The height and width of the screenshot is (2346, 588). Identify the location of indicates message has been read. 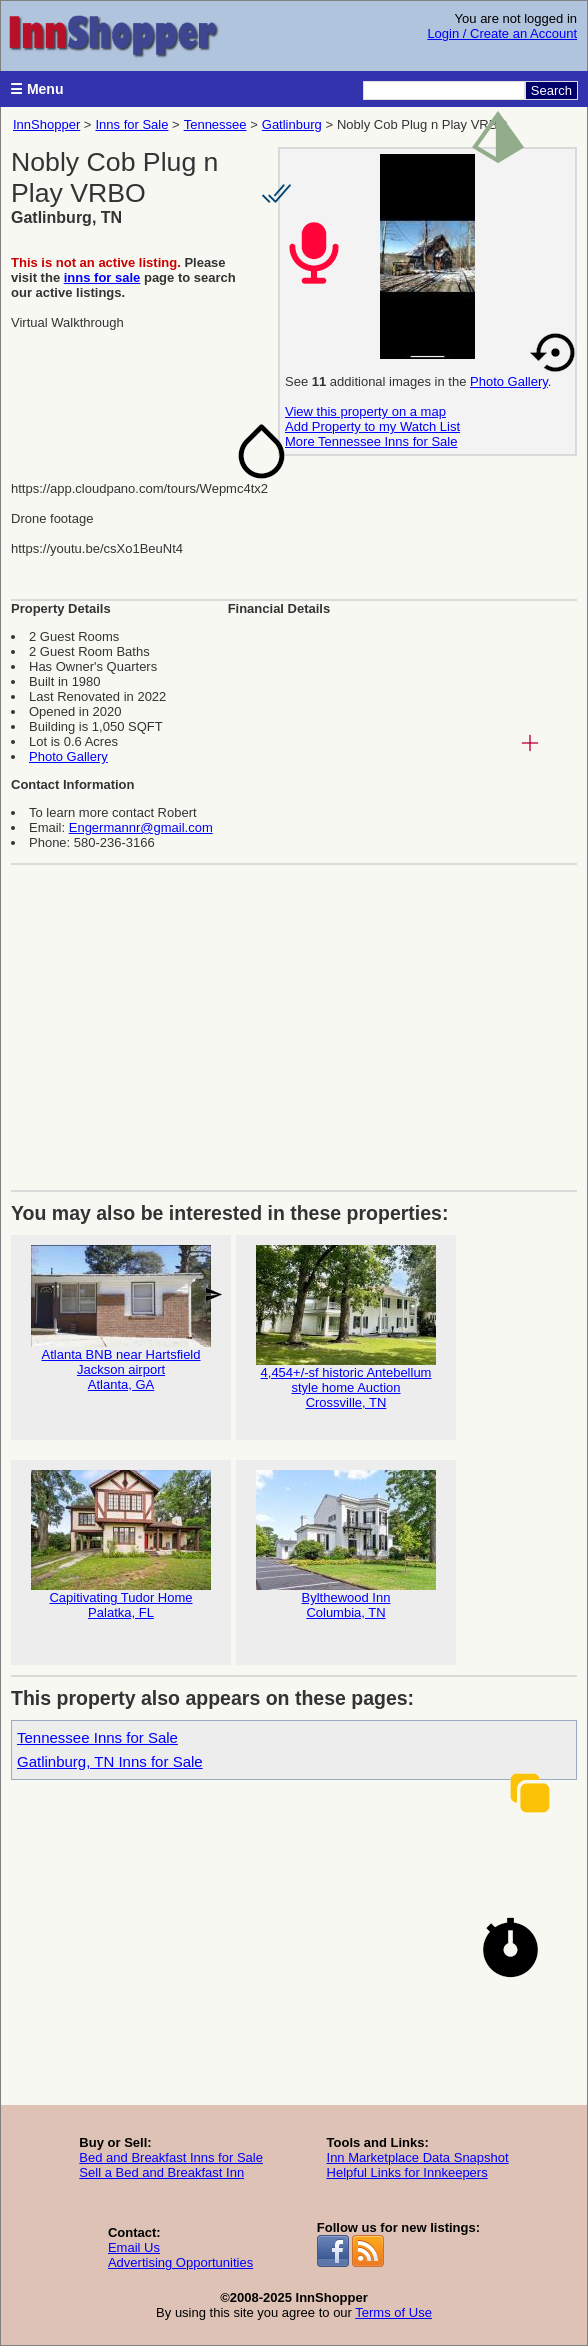
(276, 193).